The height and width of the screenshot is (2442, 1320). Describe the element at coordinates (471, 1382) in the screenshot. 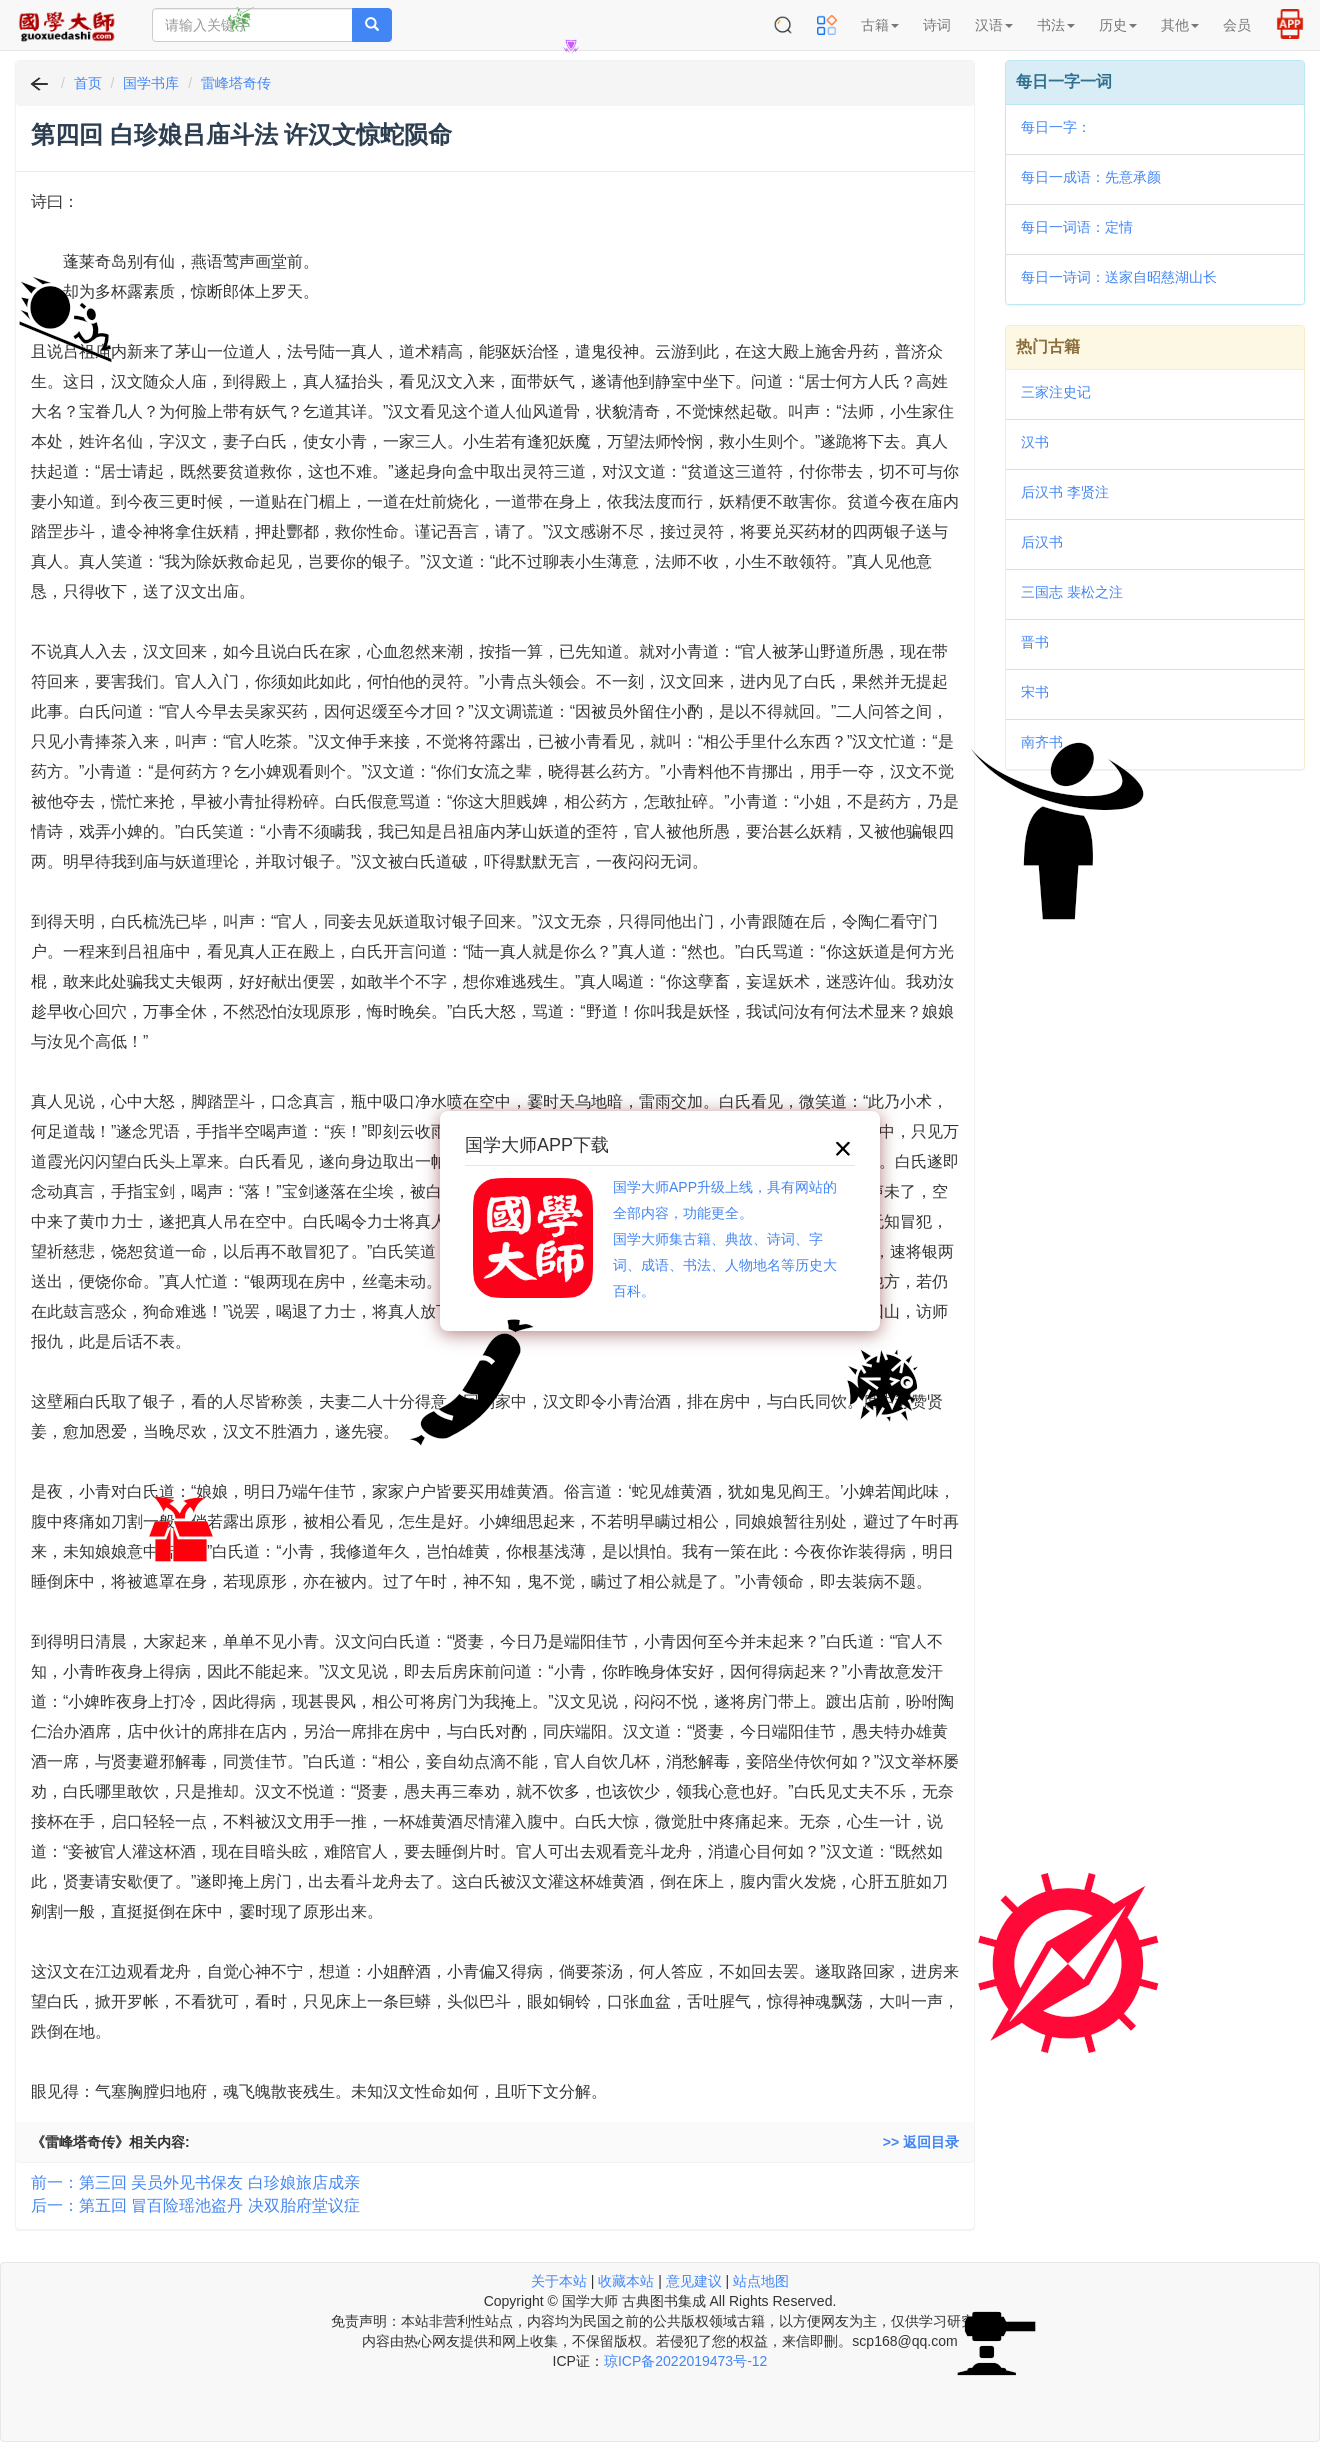

I see `food item in a cooking or recipe game` at that location.